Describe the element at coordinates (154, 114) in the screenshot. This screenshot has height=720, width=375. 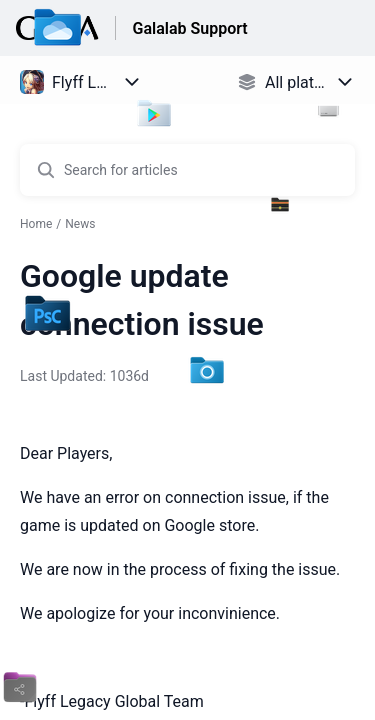
I see `open folder containing google play store downloads` at that location.